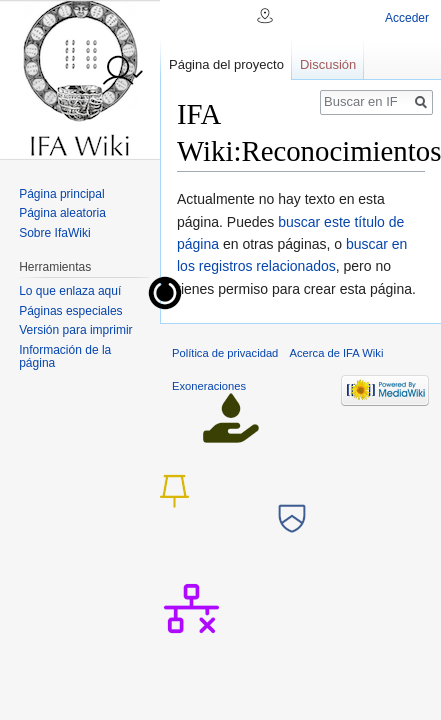 The width and height of the screenshot is (441, 720). Describe the element at coordinates (121, 71) in the screenshot. I see `verify or approve a user account` at that location.